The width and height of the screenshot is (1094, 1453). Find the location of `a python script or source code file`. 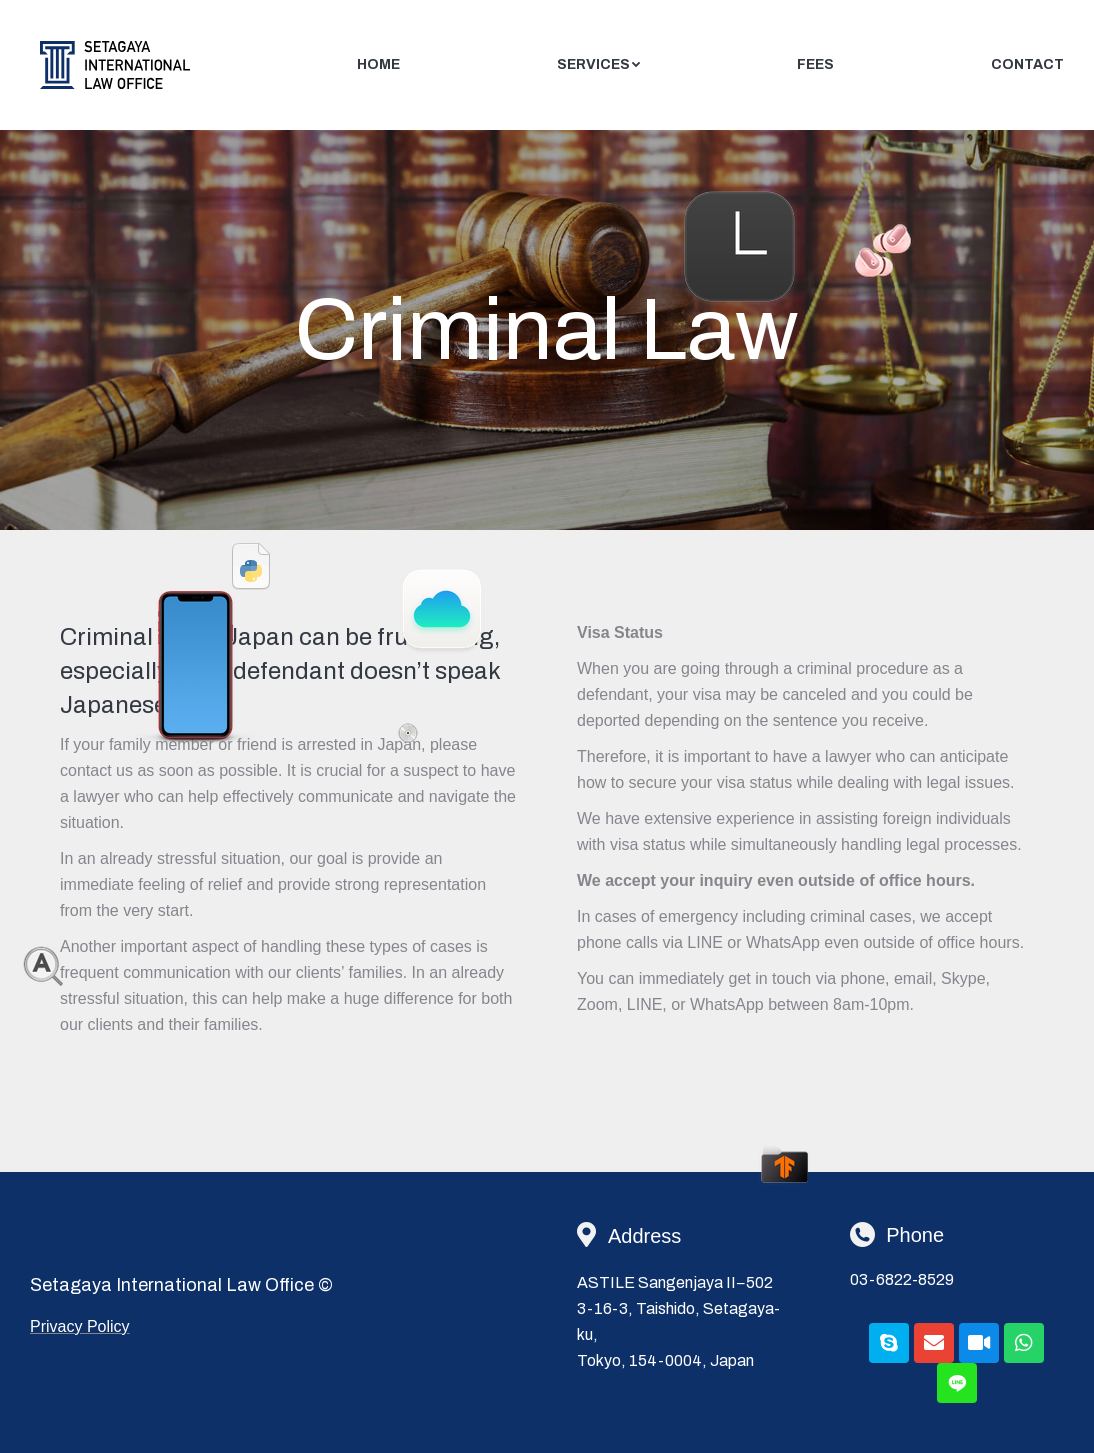

a python script or source code file is located at coordinates (251, 566).